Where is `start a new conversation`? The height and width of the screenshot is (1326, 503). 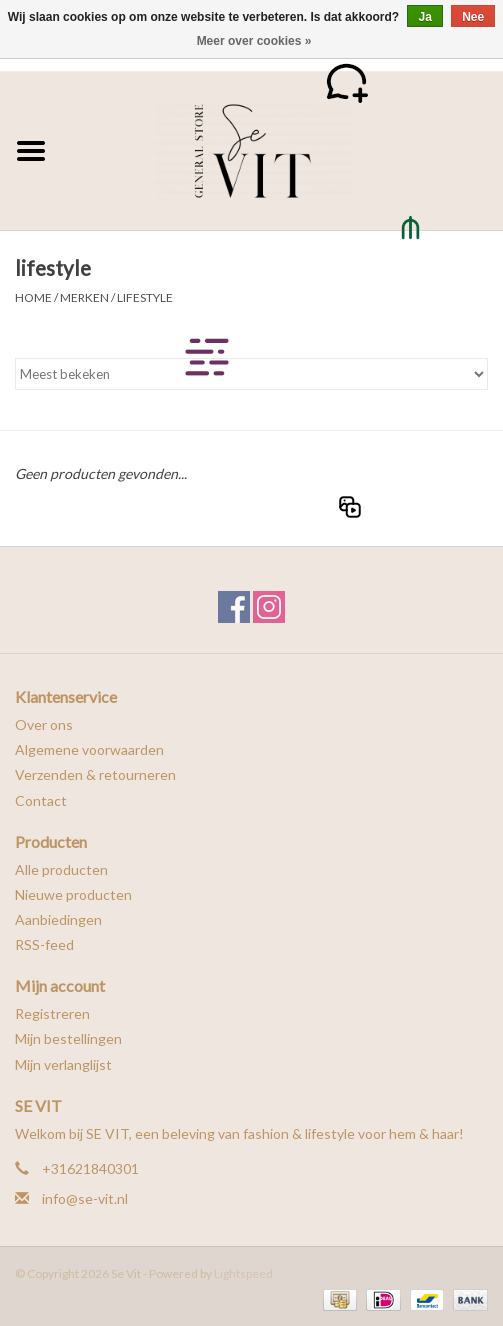 start a new conversation is located at coordinates (346, 81).